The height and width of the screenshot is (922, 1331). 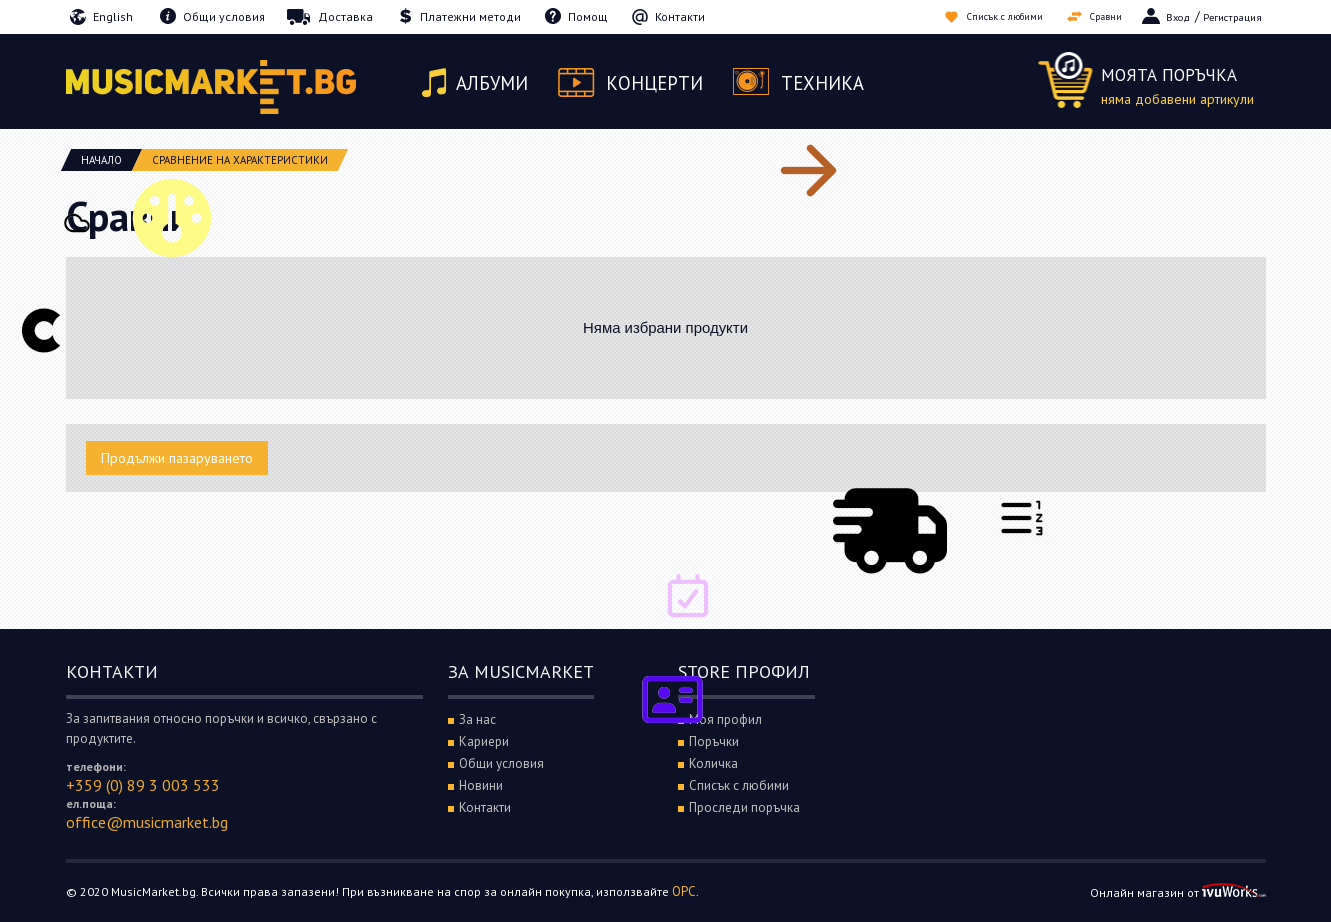 I want to click on cuttlefish brand logo, so click(x=41, y=330).